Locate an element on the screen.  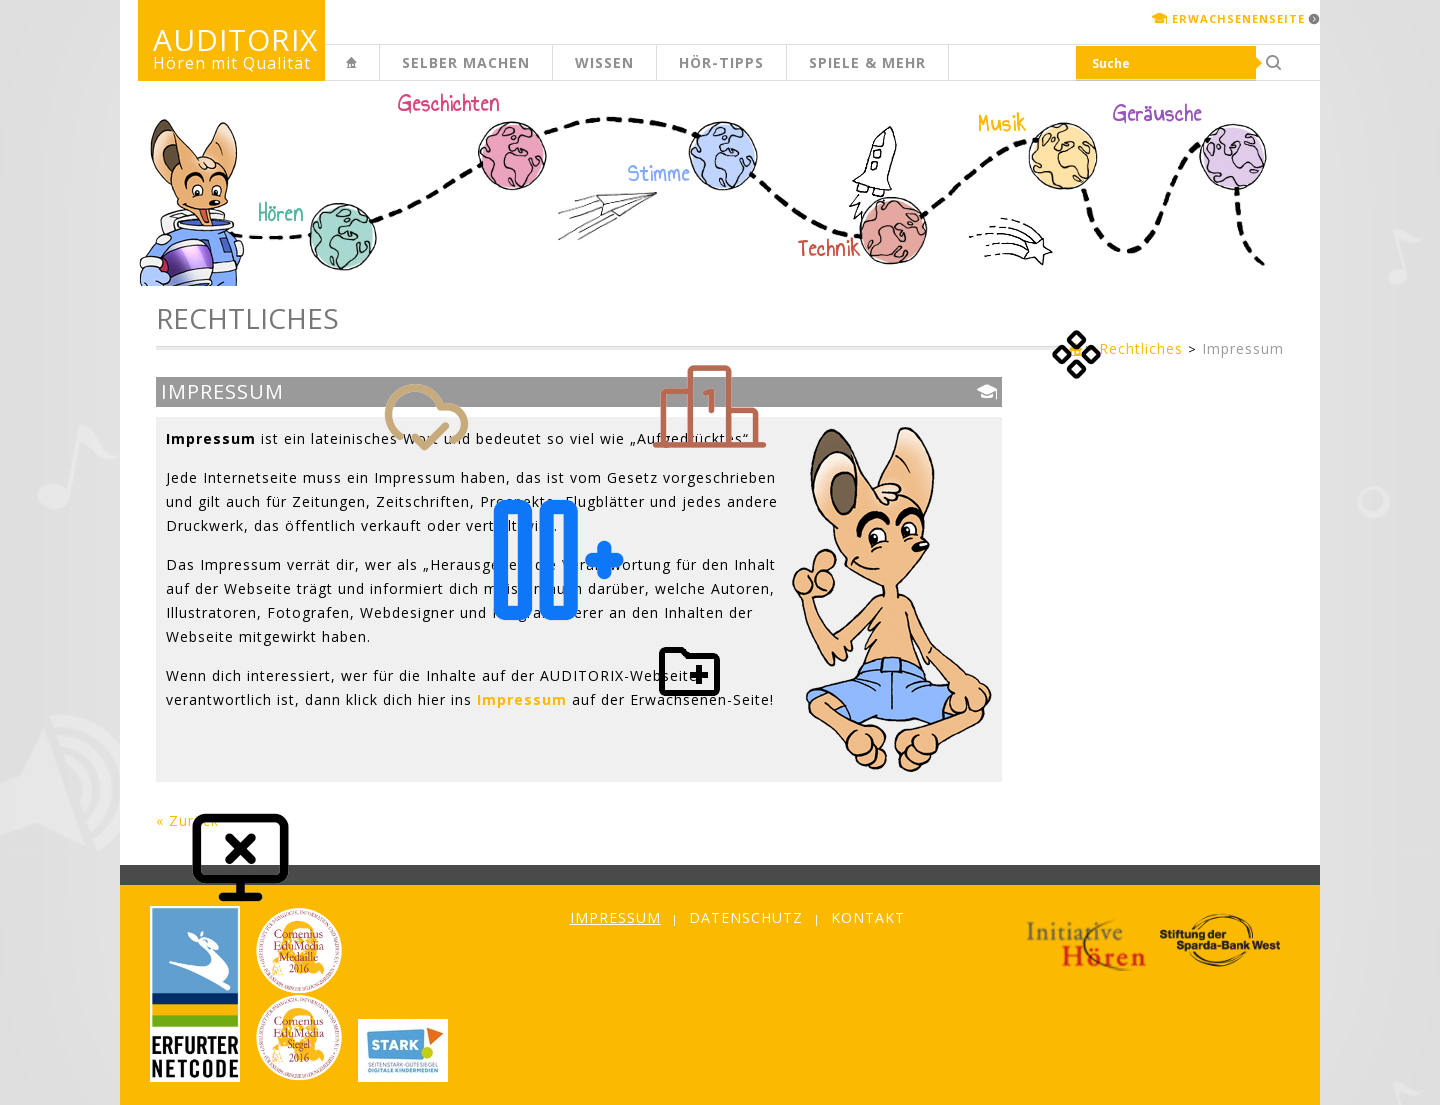
disconnect or disable display is located at coordinates (240, 857).